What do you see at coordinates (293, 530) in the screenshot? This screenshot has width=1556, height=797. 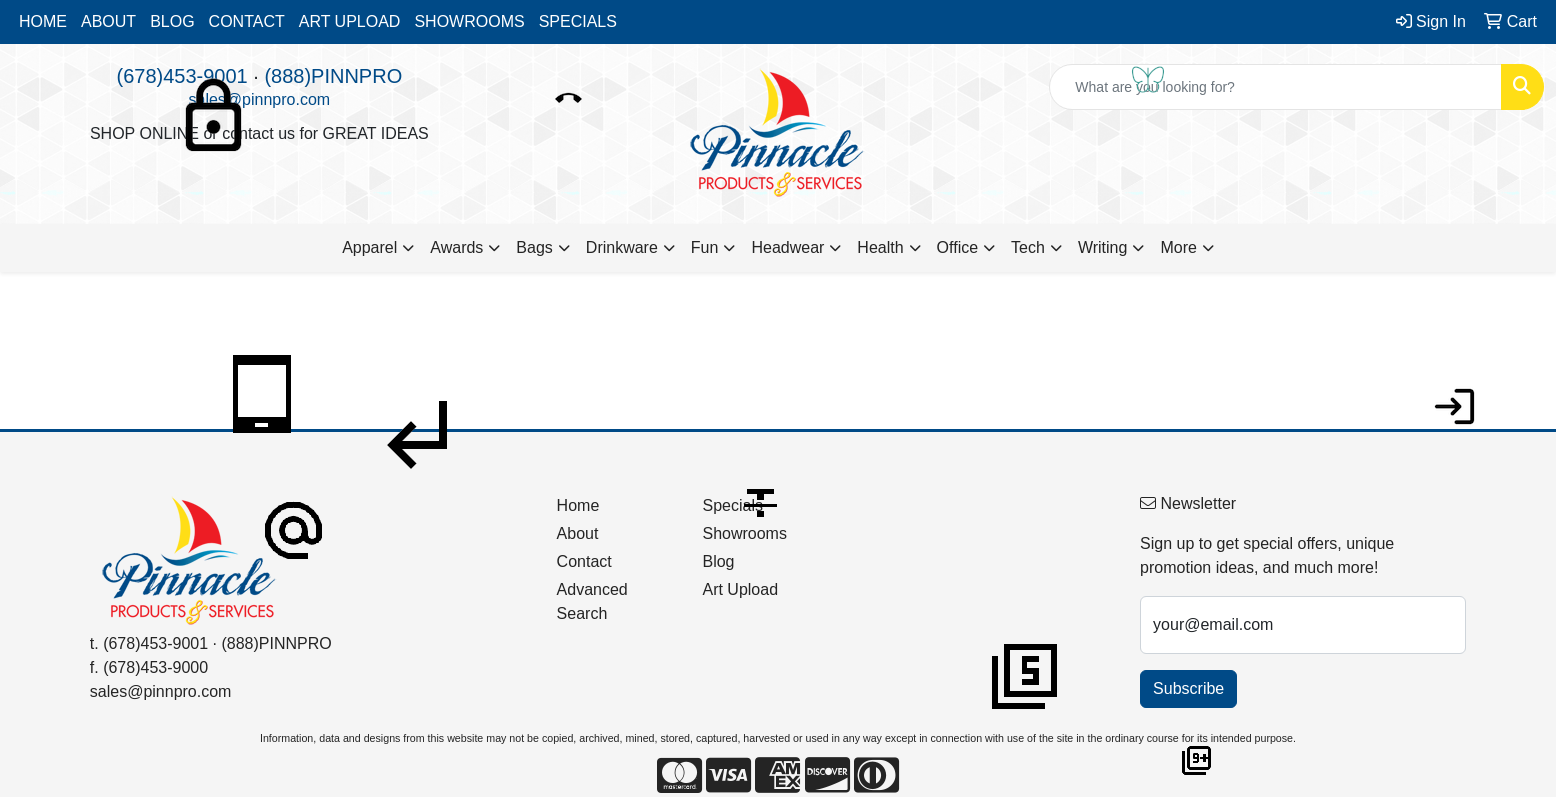 I see `enter or view email address` at bounding box center [293, 530].